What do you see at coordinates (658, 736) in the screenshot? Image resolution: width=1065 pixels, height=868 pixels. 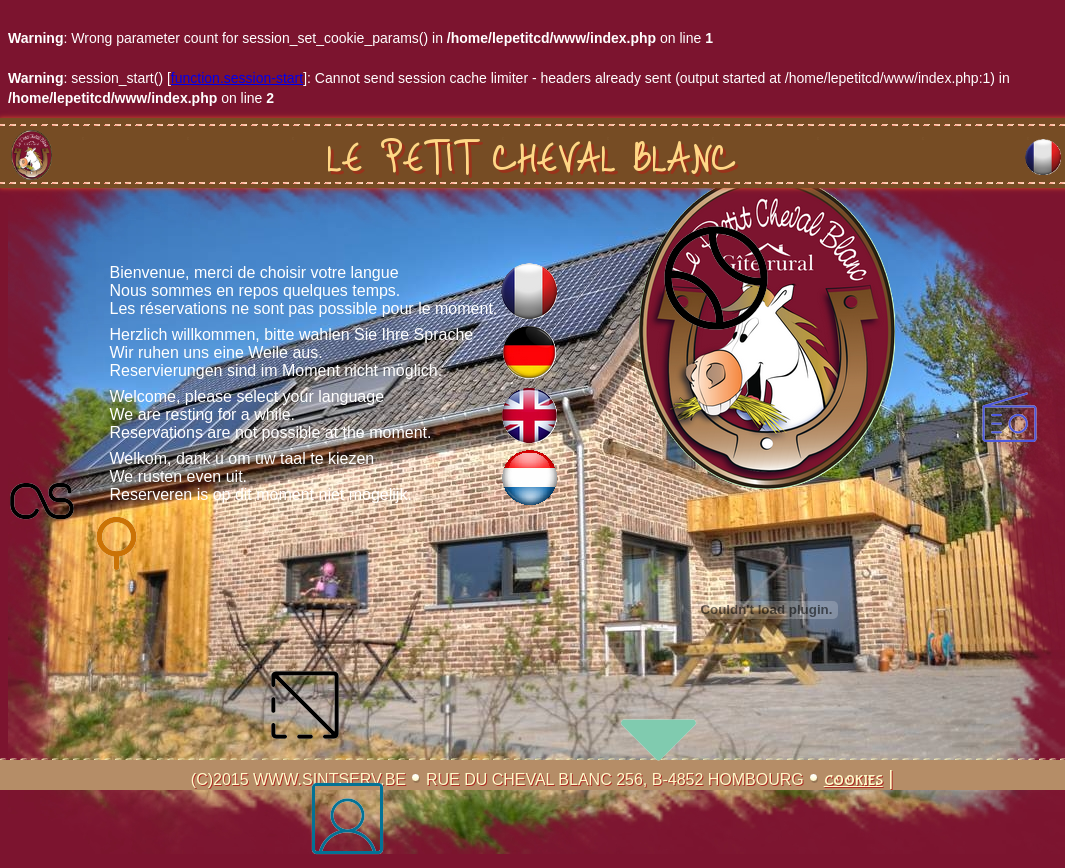 I see `expand a dropdown menu` at bounding box center [658, 736].